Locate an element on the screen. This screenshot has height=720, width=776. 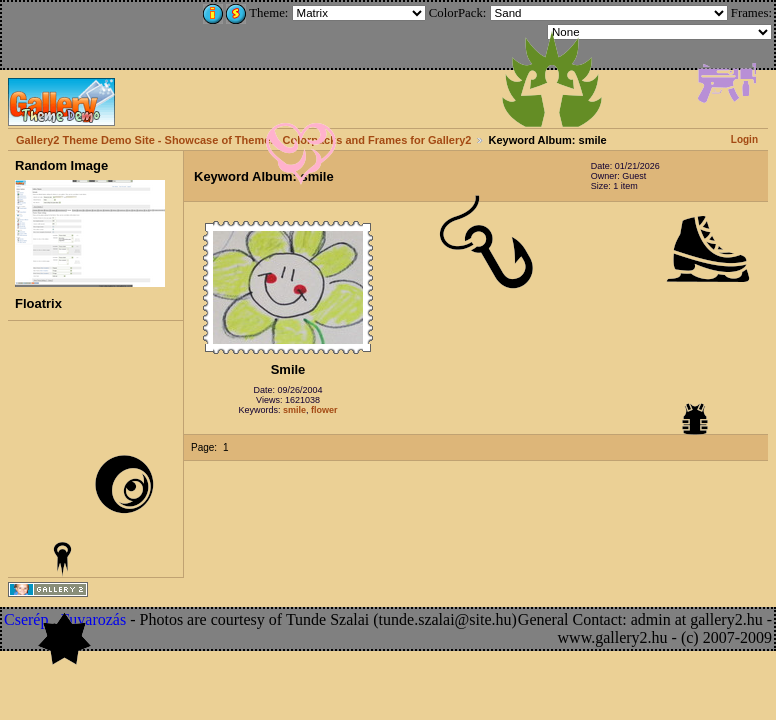
activate a power-up or special ability is located at coordinates (552, 78).